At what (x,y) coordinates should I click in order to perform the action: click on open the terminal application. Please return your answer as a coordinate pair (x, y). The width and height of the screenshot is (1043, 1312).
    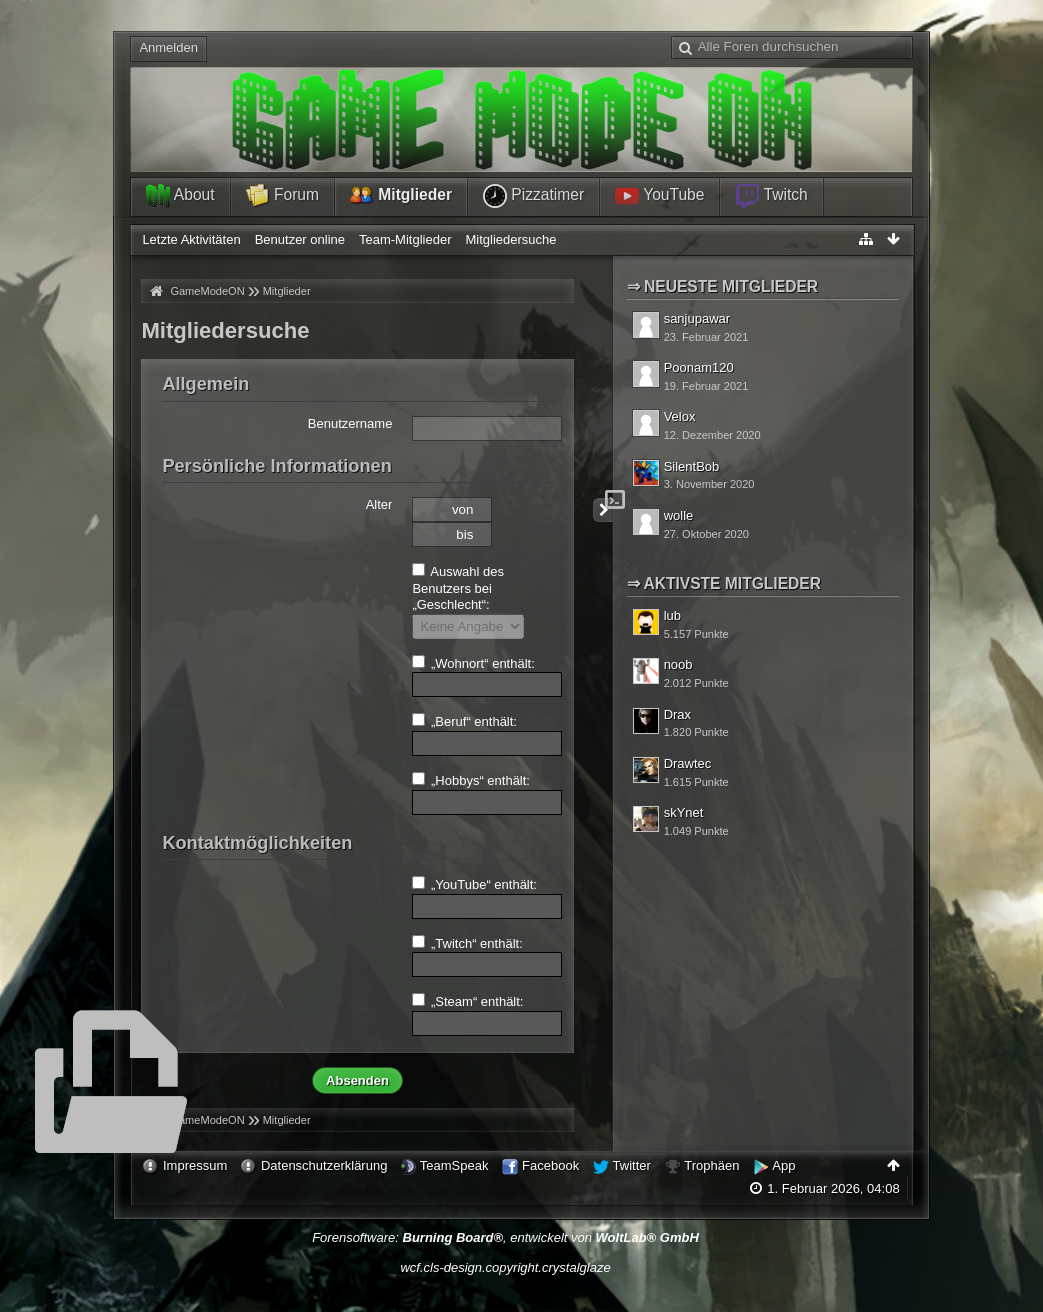
    Looking at the image, I should click on (615, 500).